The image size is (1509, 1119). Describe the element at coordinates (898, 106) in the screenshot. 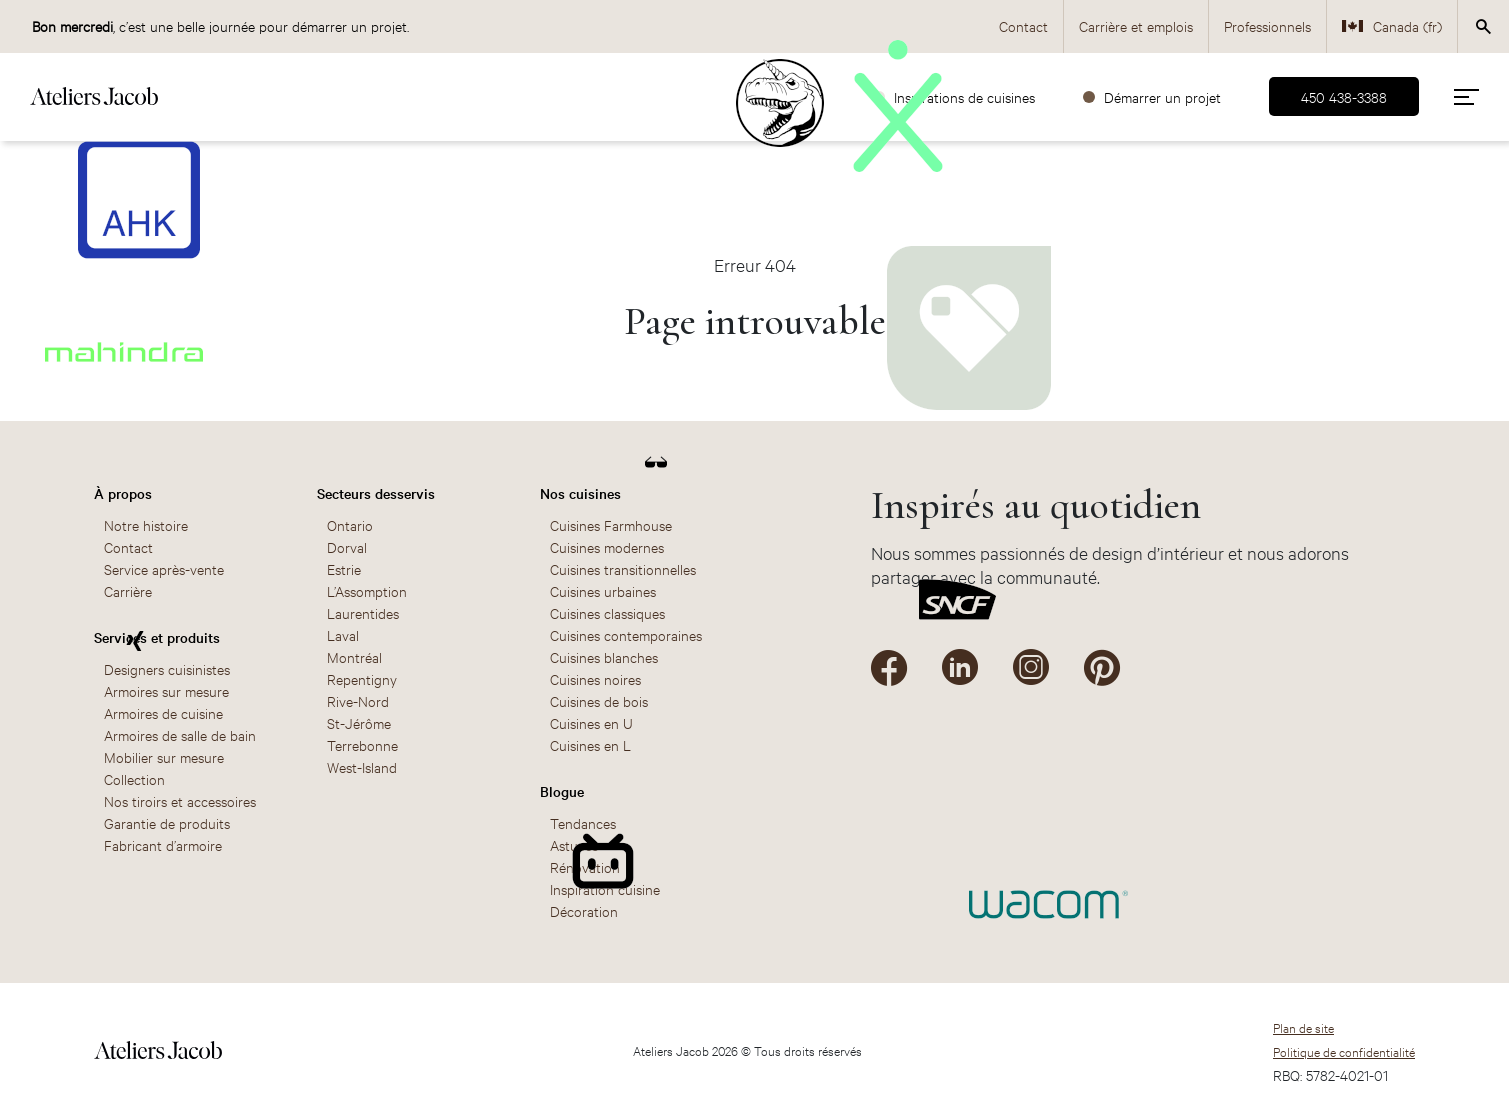

I see `launch Citrix workspace or virtual desktop` at that location.